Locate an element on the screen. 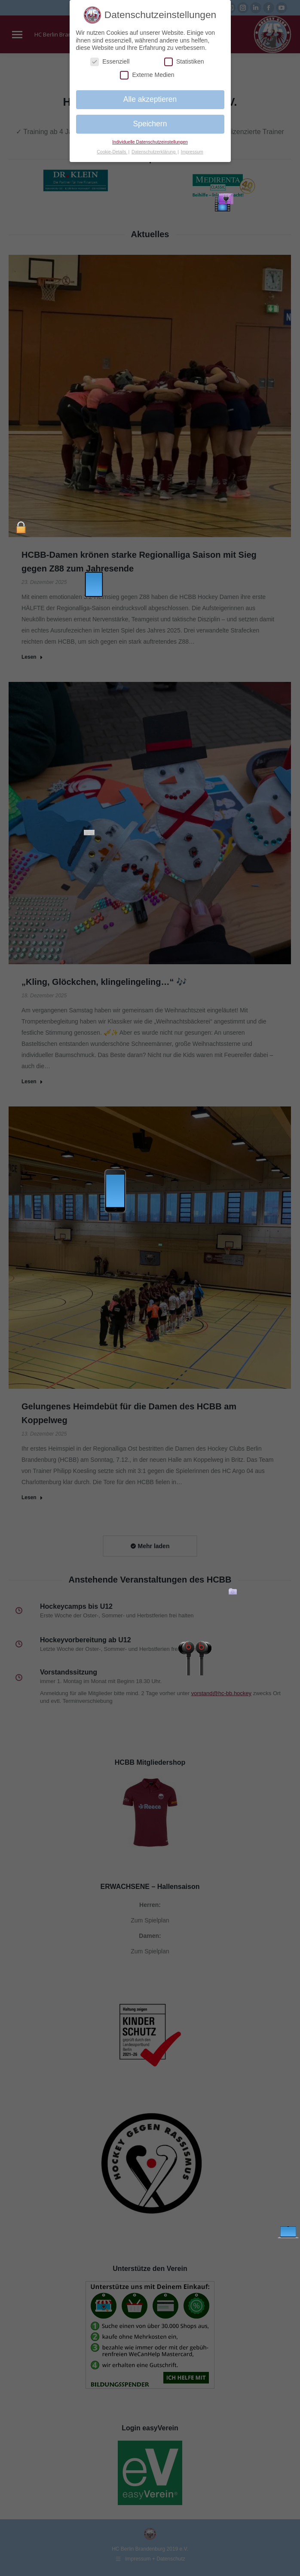 The image size is (300, 2576). iPad Air M2 device icon is located at coordinates (94, 584).